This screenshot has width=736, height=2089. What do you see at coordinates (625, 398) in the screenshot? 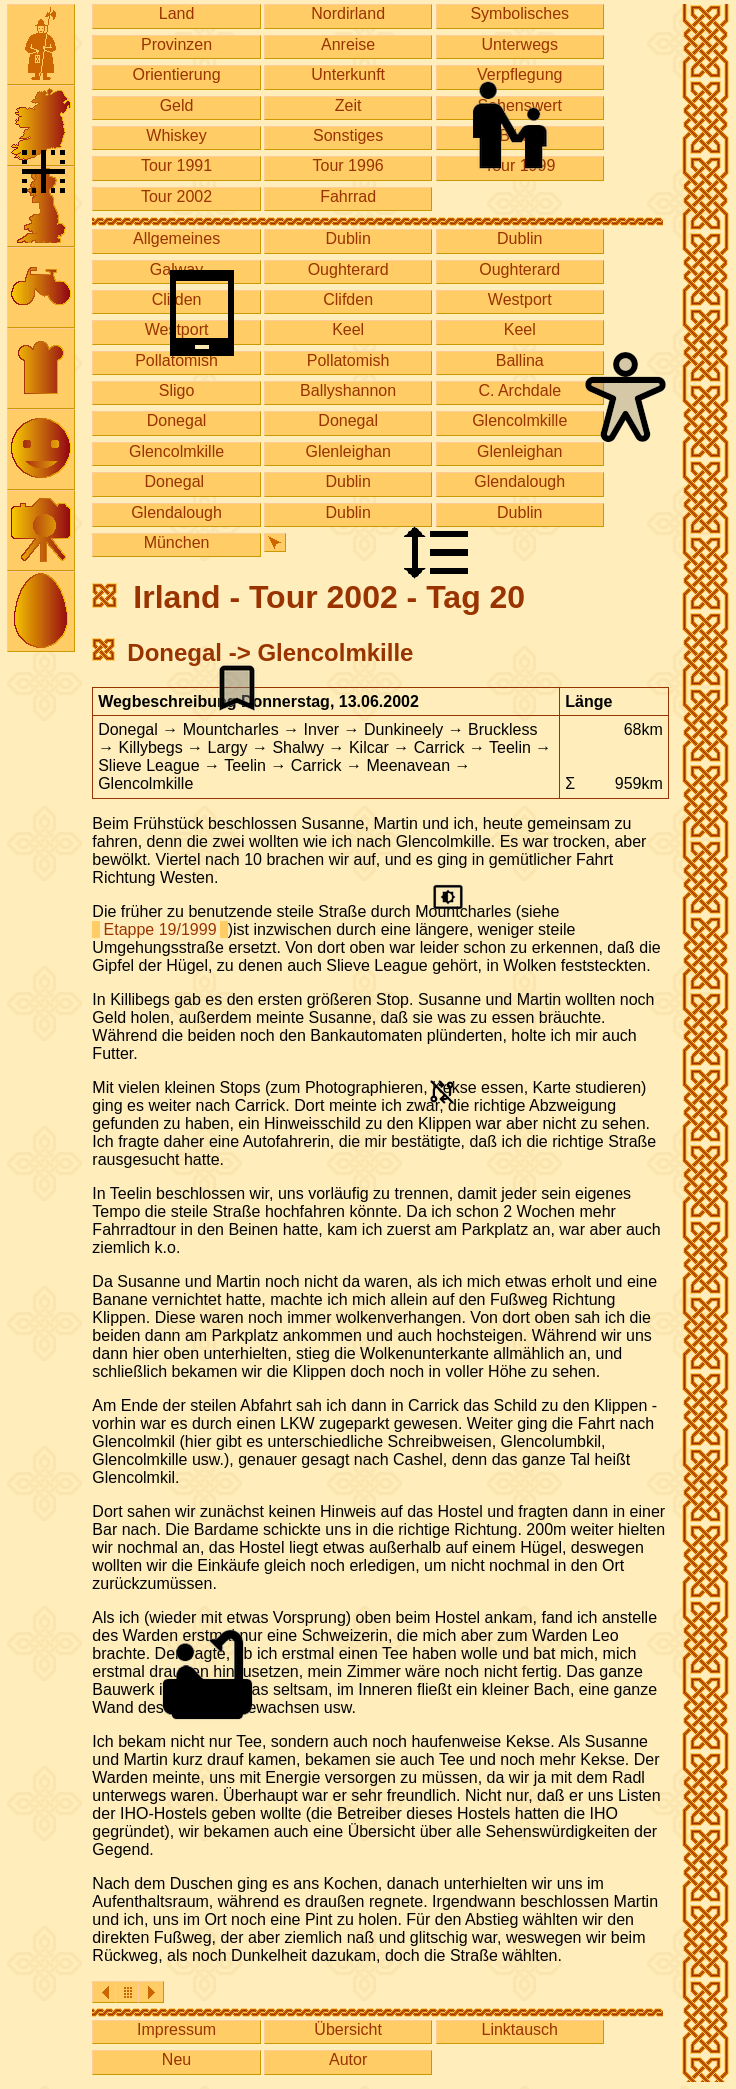
I see `accessibility settings or features` at bounding box center [625, 398].